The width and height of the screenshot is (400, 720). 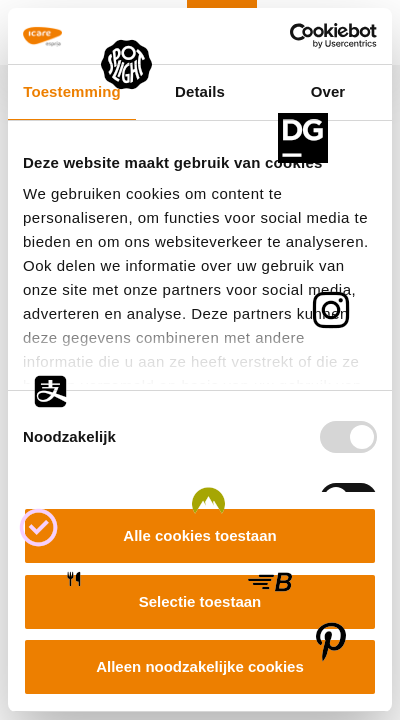 What do you see at coordinates (74, 579) in the screenshot?
I see `access food and dining options` at bounding box center [74, 579].